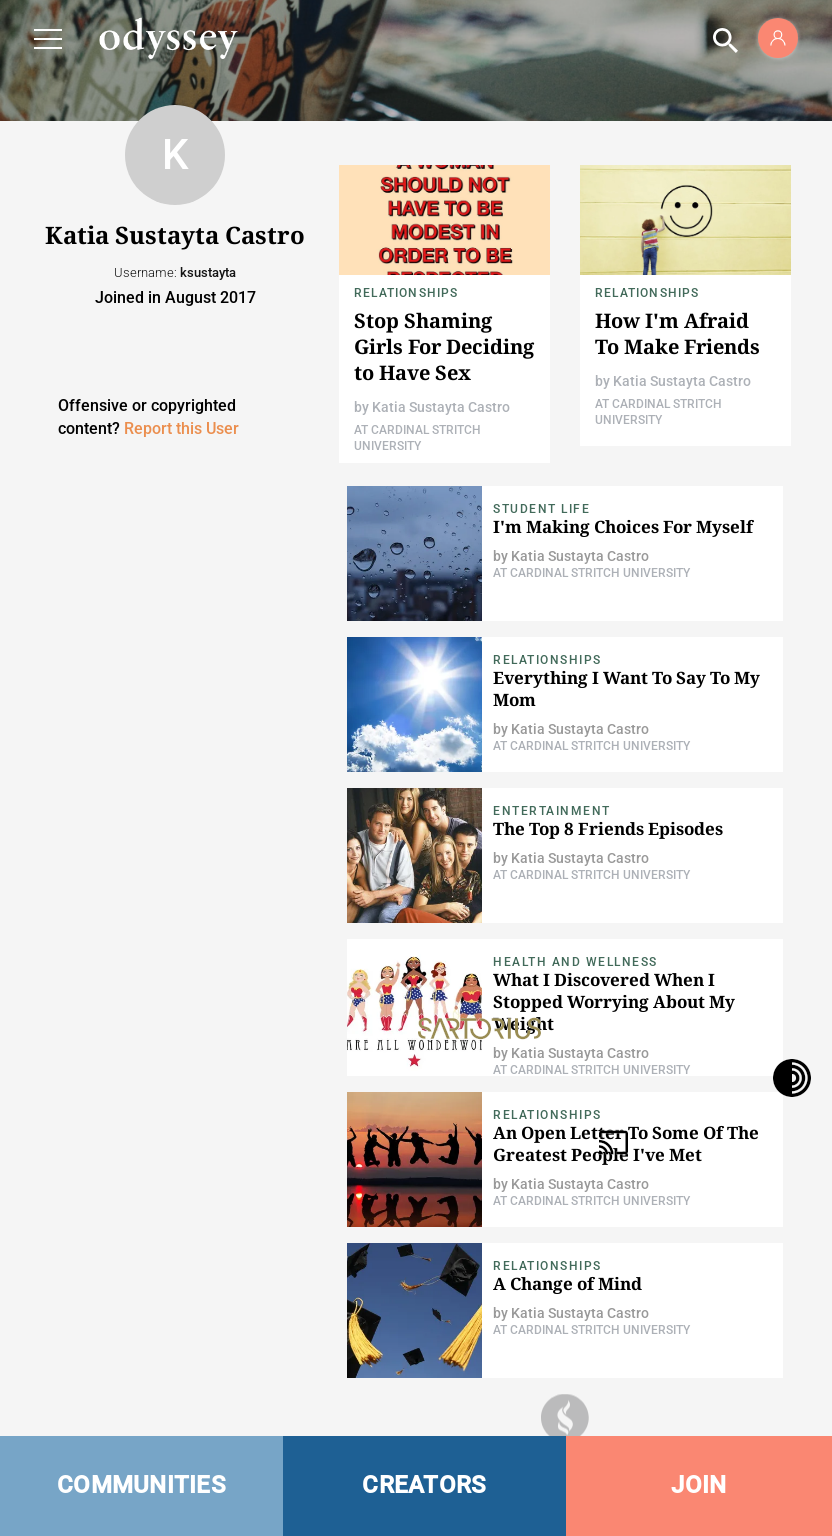  What do you see at coordinates (613, 1142) in the screenshot?
I see `cast media to a nearby device` at bounding box center [613, 1142].